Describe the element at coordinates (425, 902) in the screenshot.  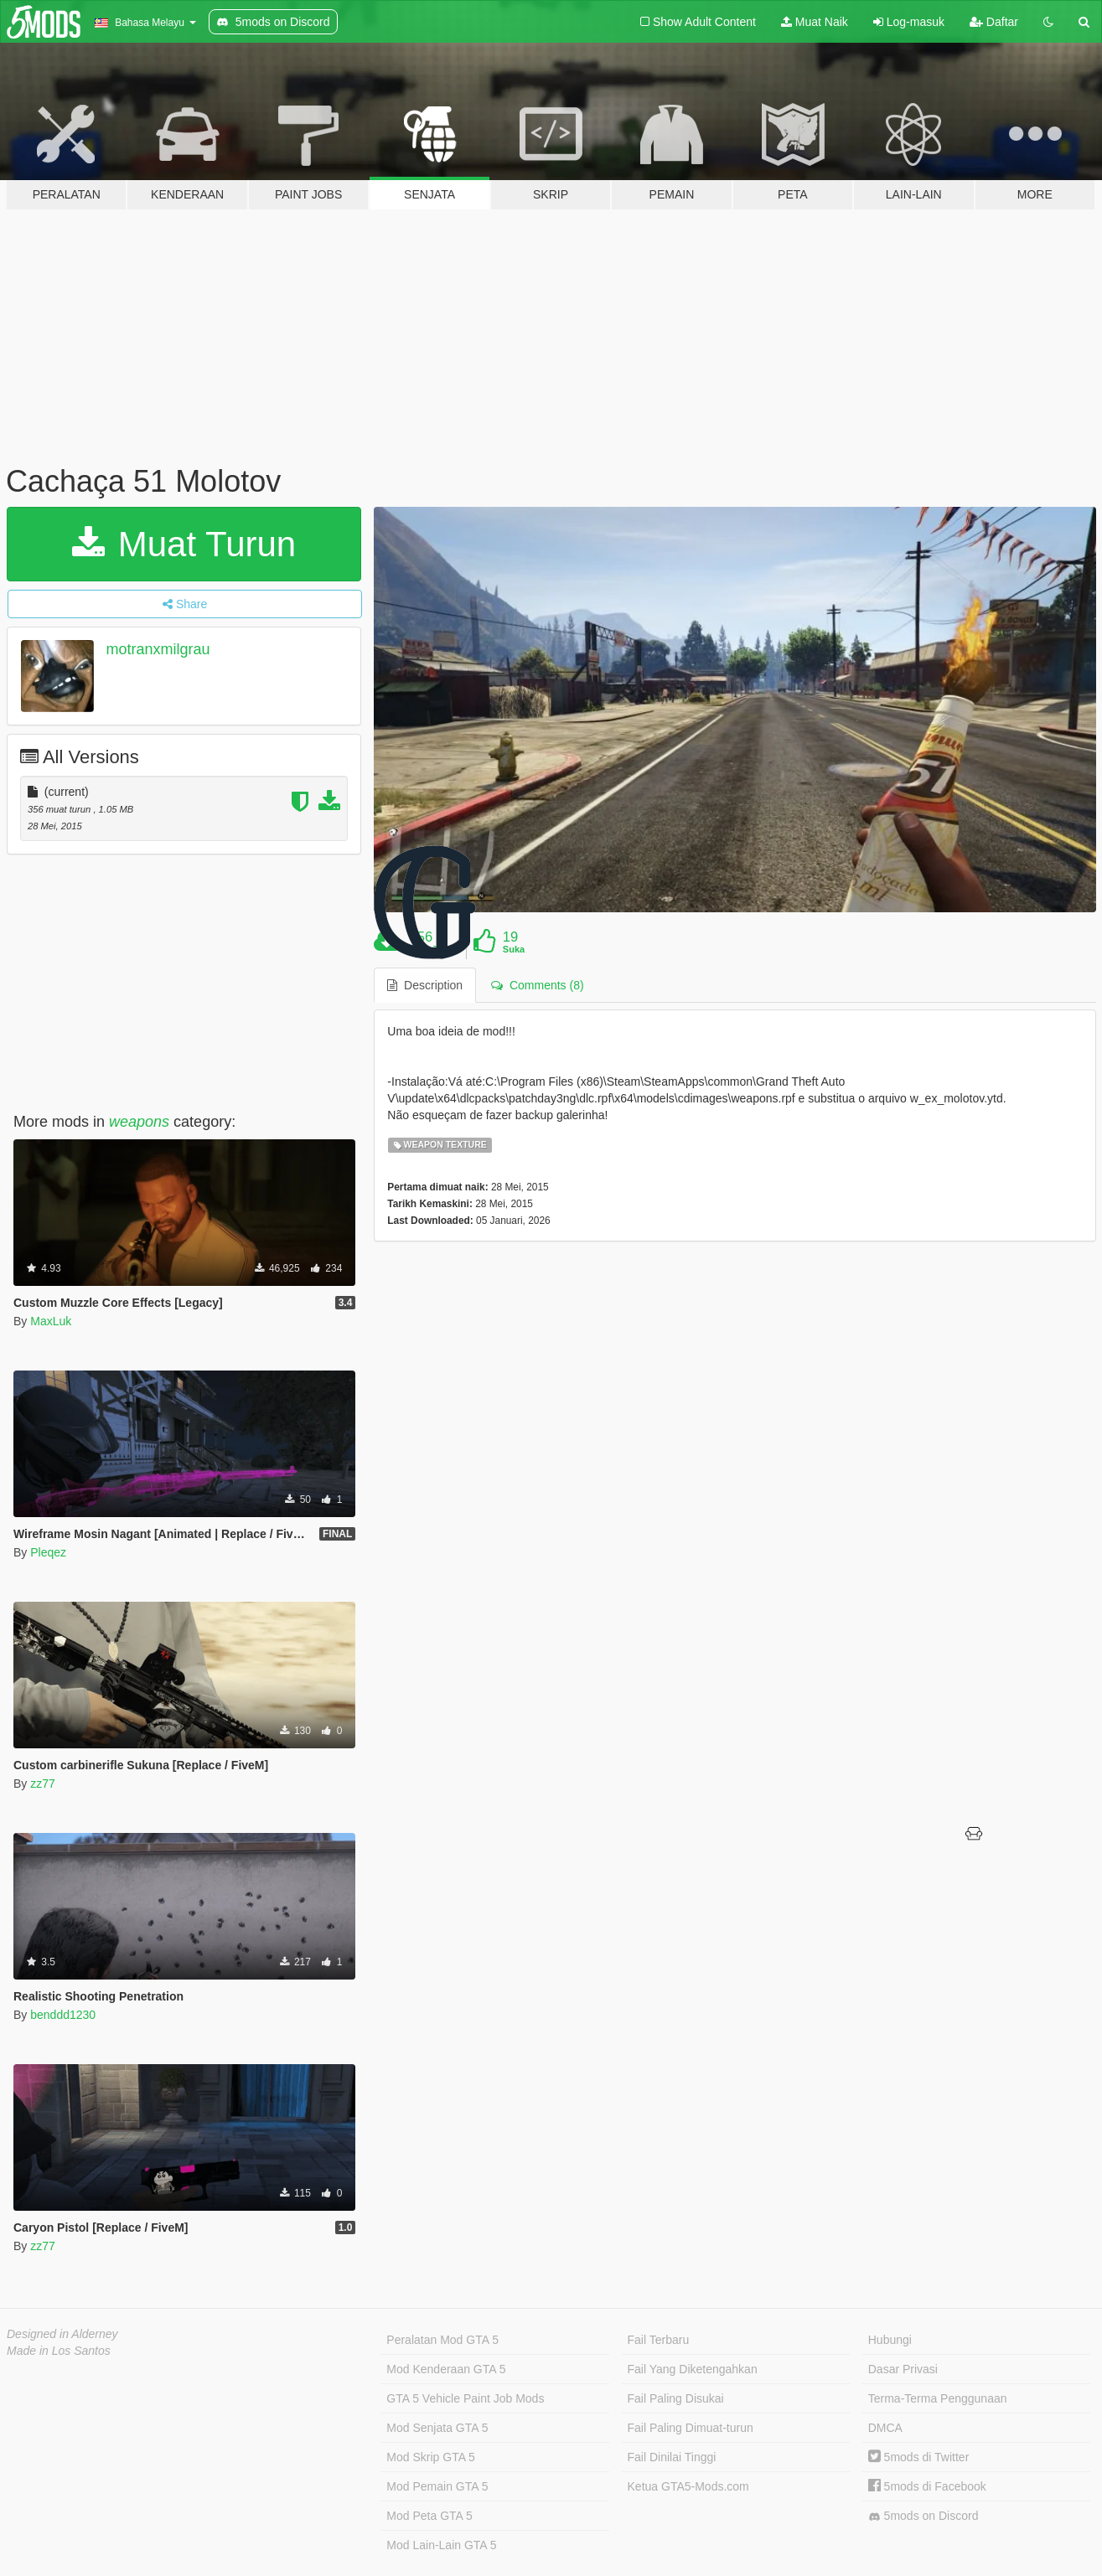
I see `link to The Guardian news website` at that location.